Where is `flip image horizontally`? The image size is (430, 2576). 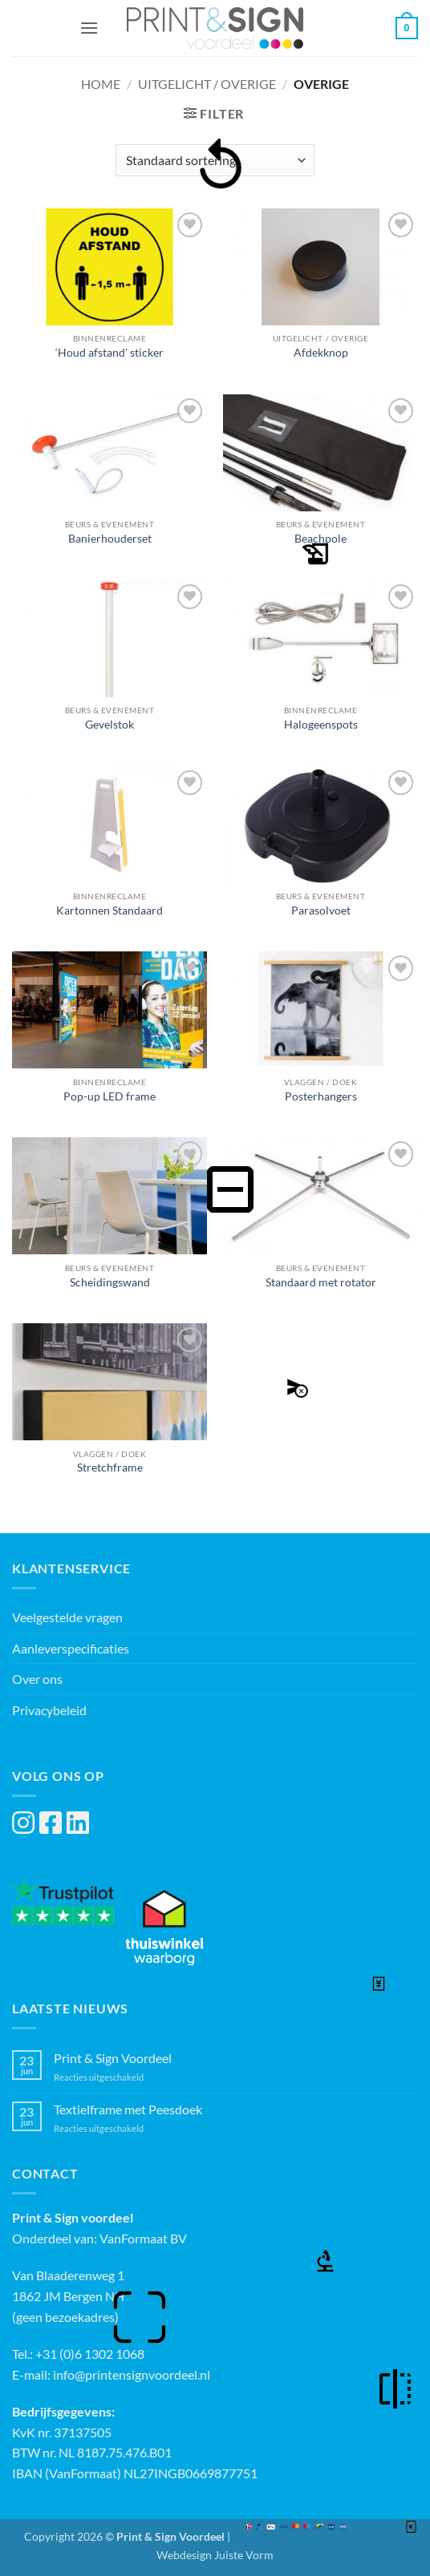 flip image horizontally is located at coordinates (395, 2388).